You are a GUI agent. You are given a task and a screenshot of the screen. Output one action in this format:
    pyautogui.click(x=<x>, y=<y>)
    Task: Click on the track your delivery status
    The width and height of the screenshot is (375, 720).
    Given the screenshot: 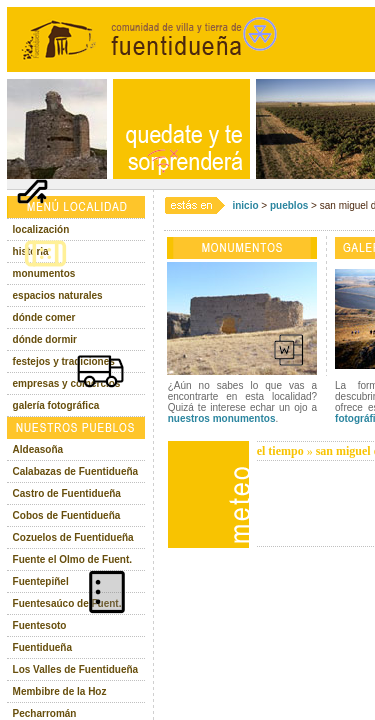 What is the action you would take?
    pyautogui.click(x=99, y=369)
    